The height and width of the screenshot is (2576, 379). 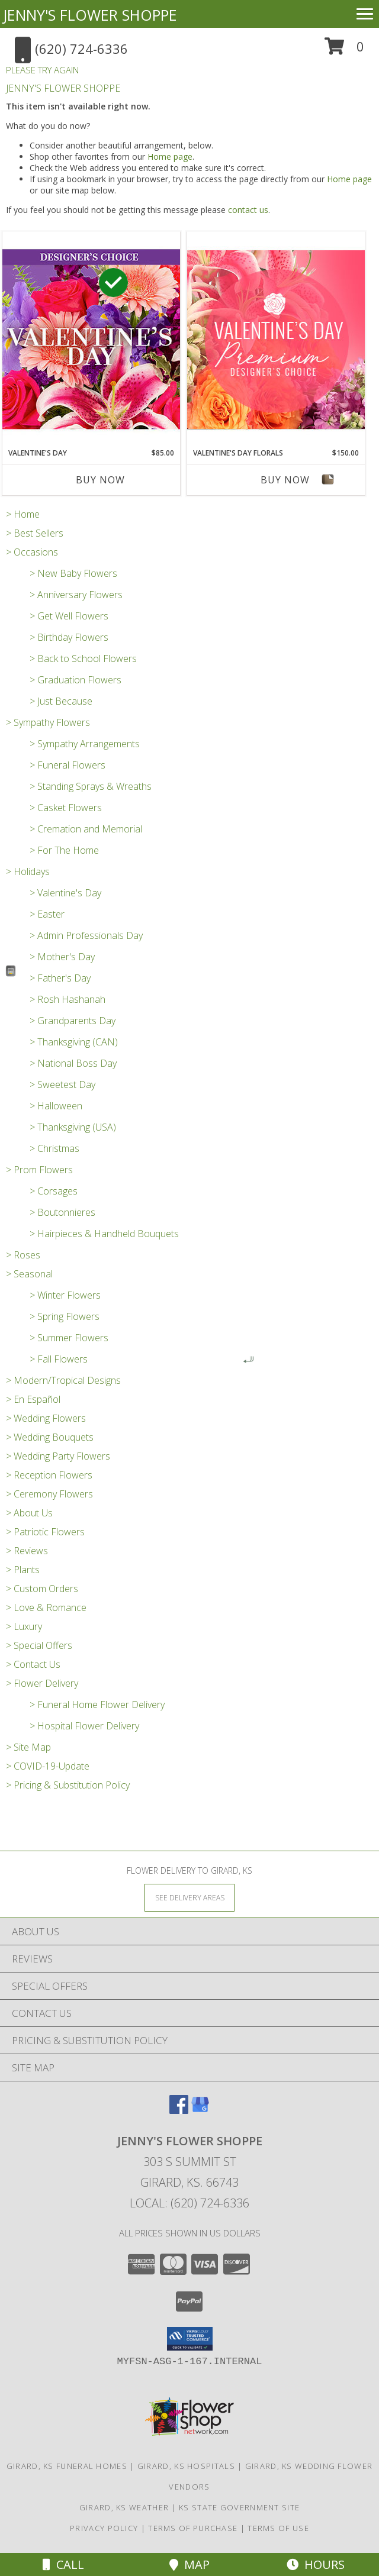 What do you see at coordinates (11, 971) in the screenshot?
I see `indicates a ROM file type` at bounding box center [11, 971].